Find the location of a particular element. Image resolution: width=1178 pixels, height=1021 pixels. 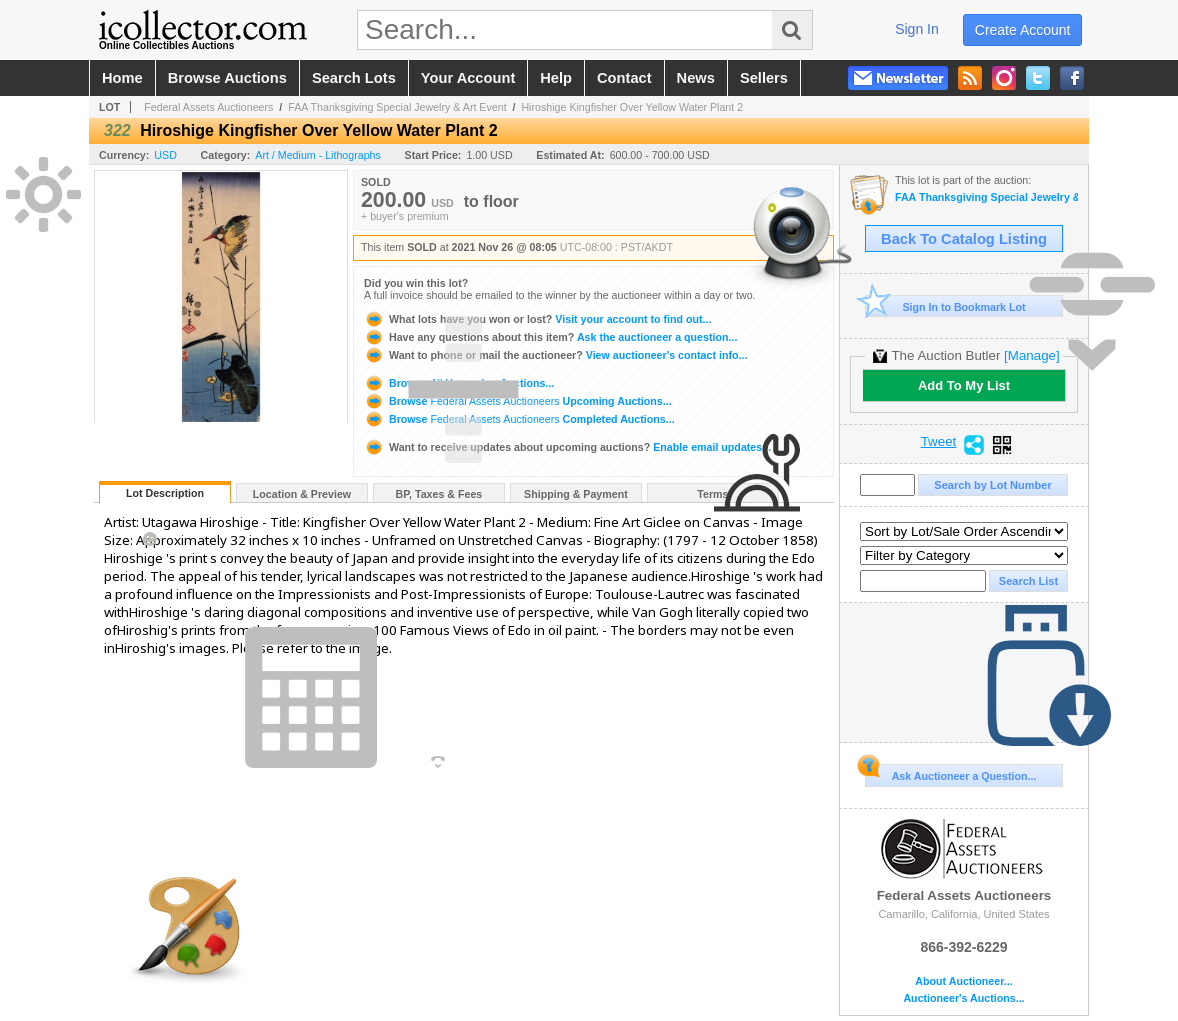

access webcam settings is located at coordinates (793, 232).